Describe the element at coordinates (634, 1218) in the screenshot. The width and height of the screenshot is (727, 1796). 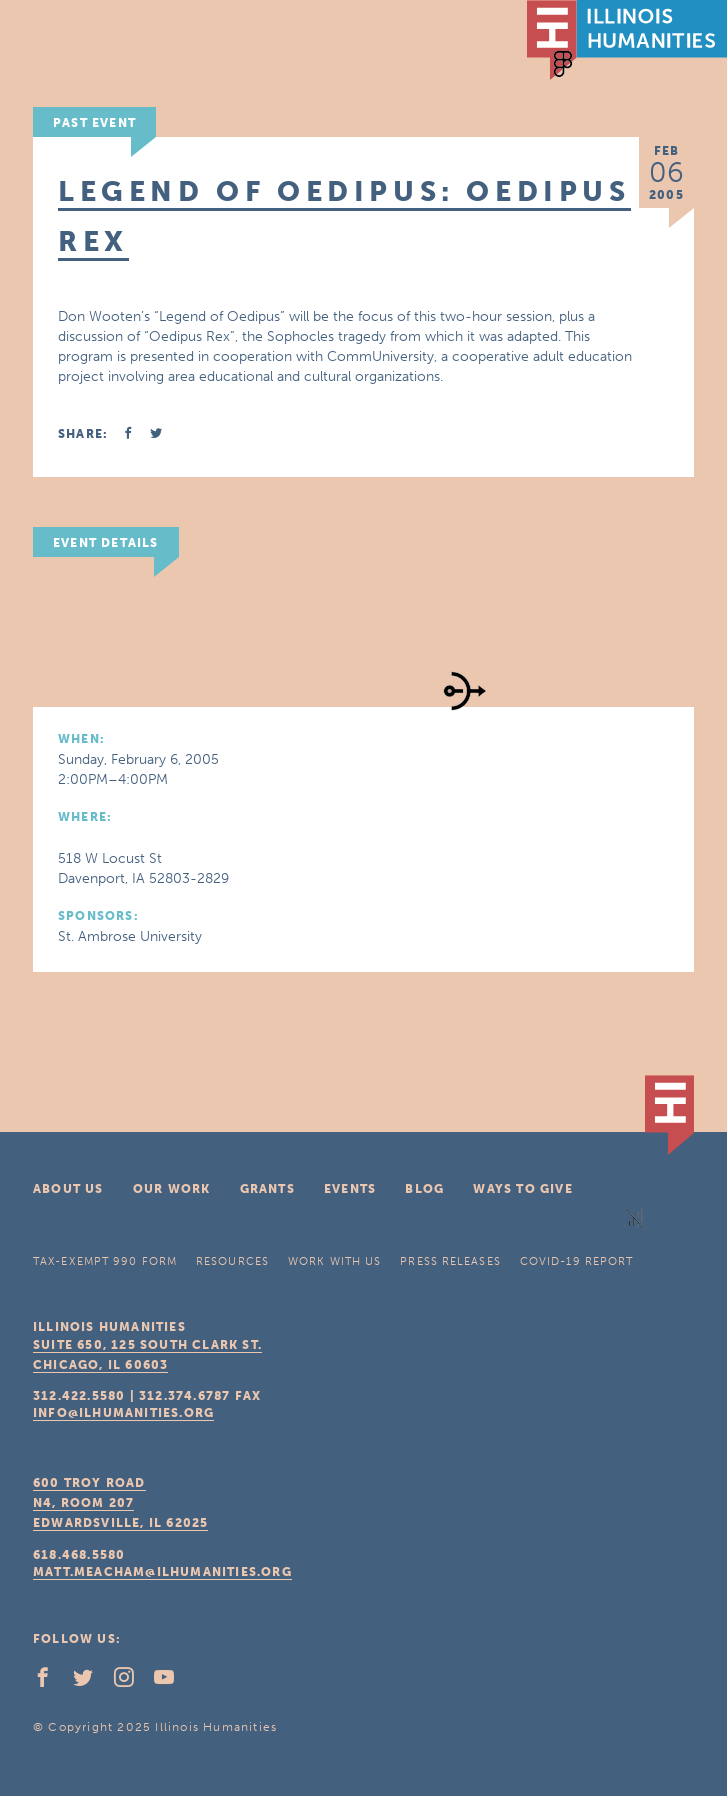
I see `no cellular signal available` at that location.